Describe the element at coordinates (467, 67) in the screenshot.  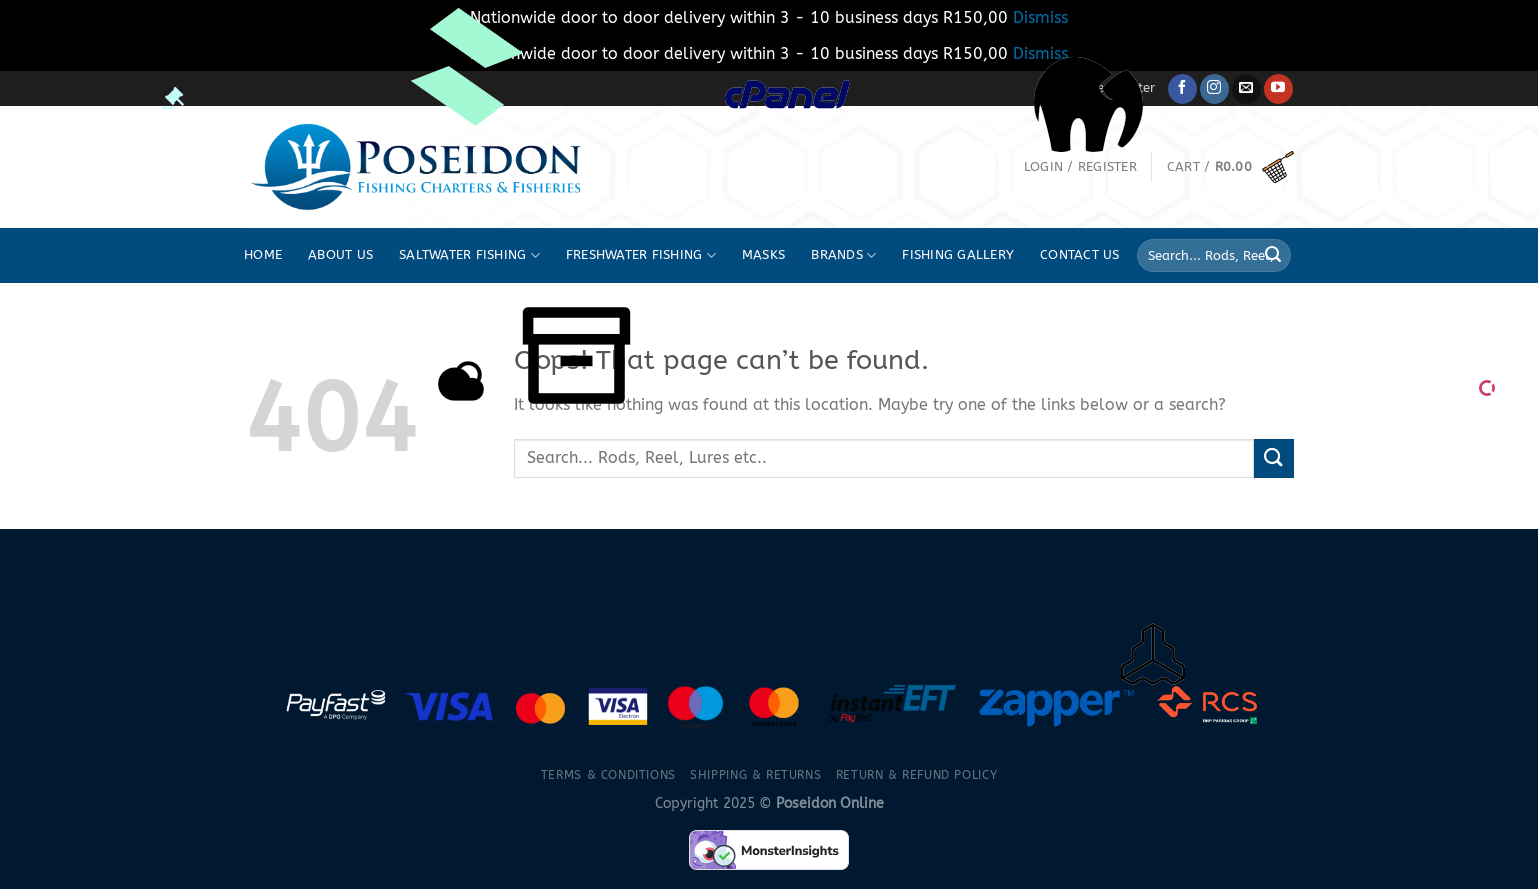
I see `nanostores library logo` at that location.